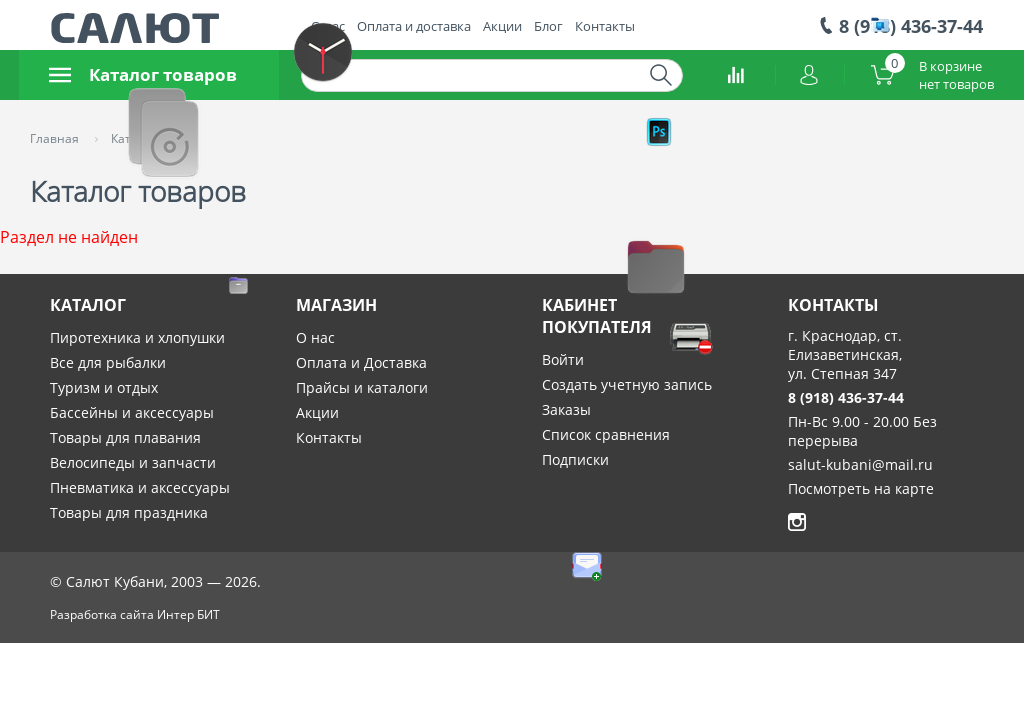 This screenshot has width=1024, height=720. Describe the element at coordinates (323, 52) in the screenshot. I see `indicates a time-sensitive or urgent notification` at that location.